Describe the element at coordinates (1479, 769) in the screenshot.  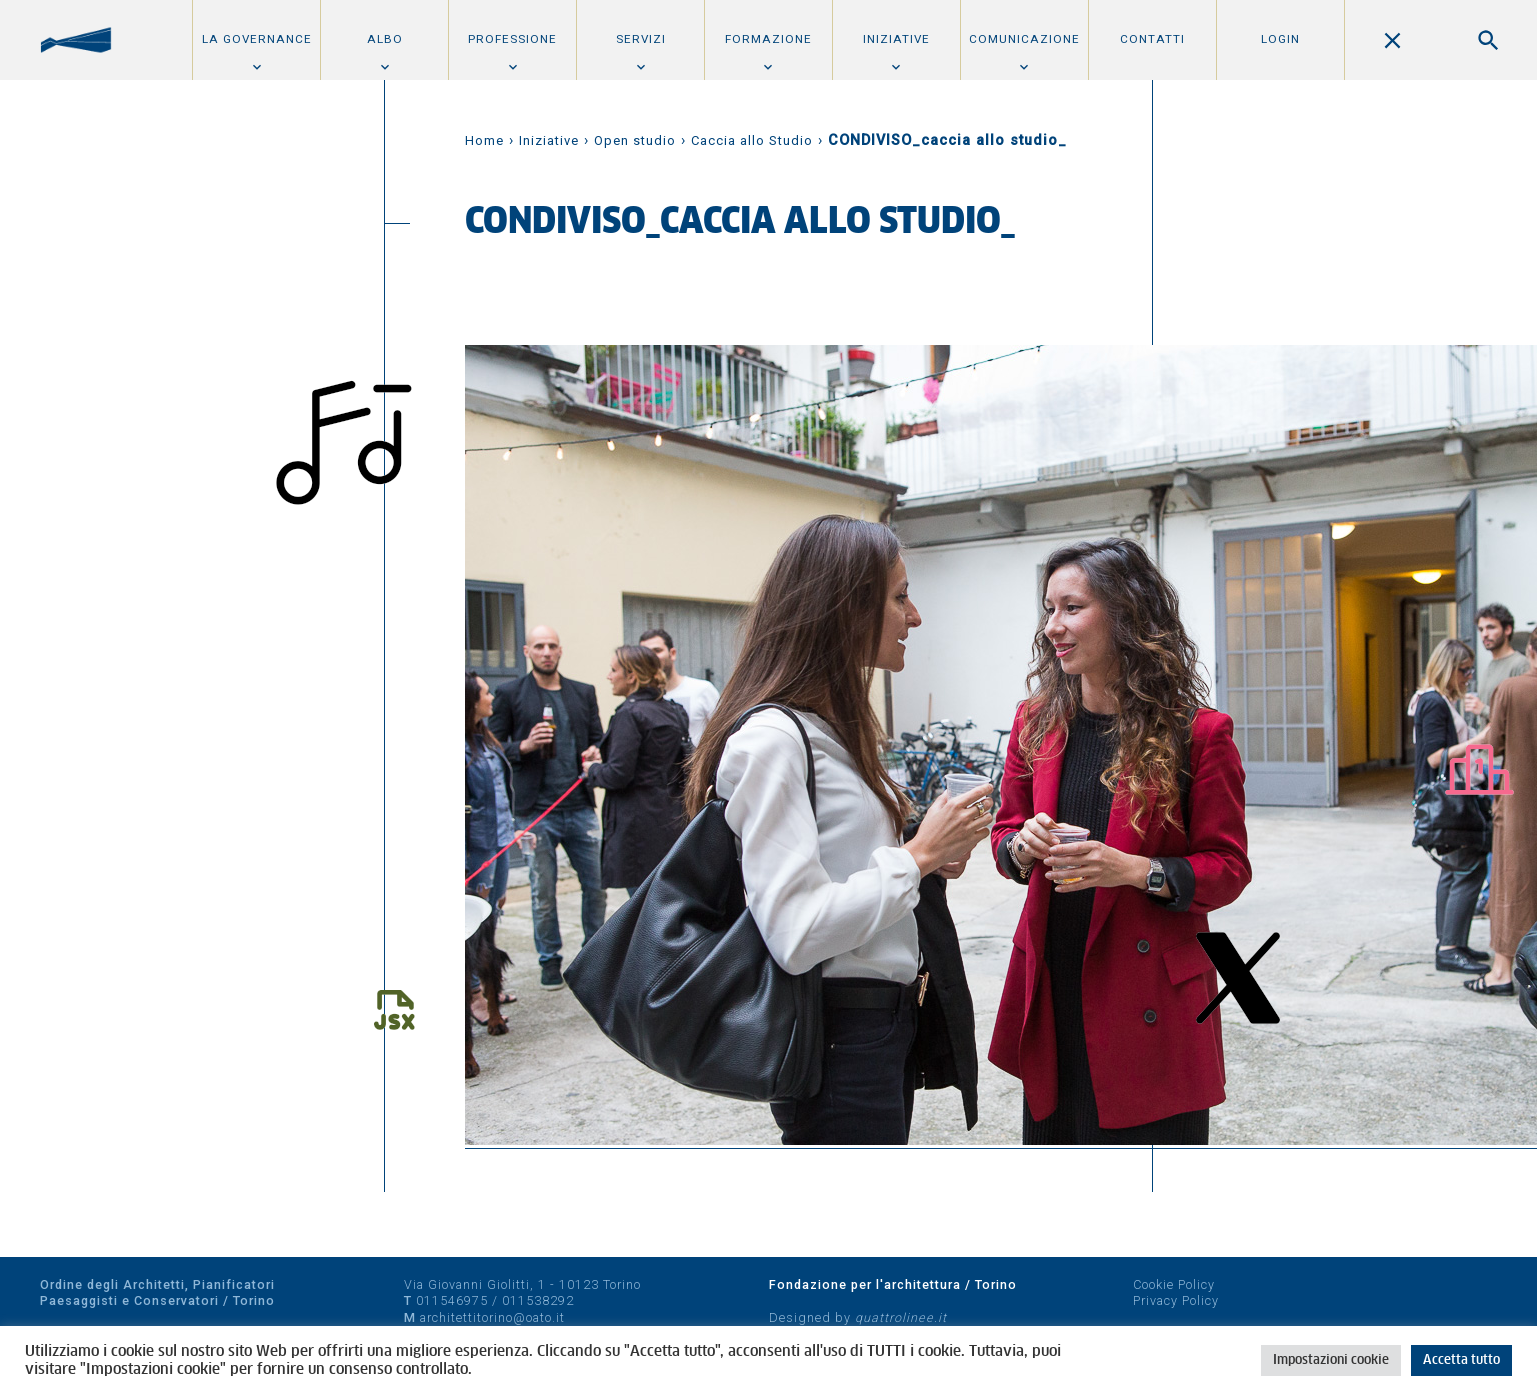
I see `view leaderboard rankings` at that location.